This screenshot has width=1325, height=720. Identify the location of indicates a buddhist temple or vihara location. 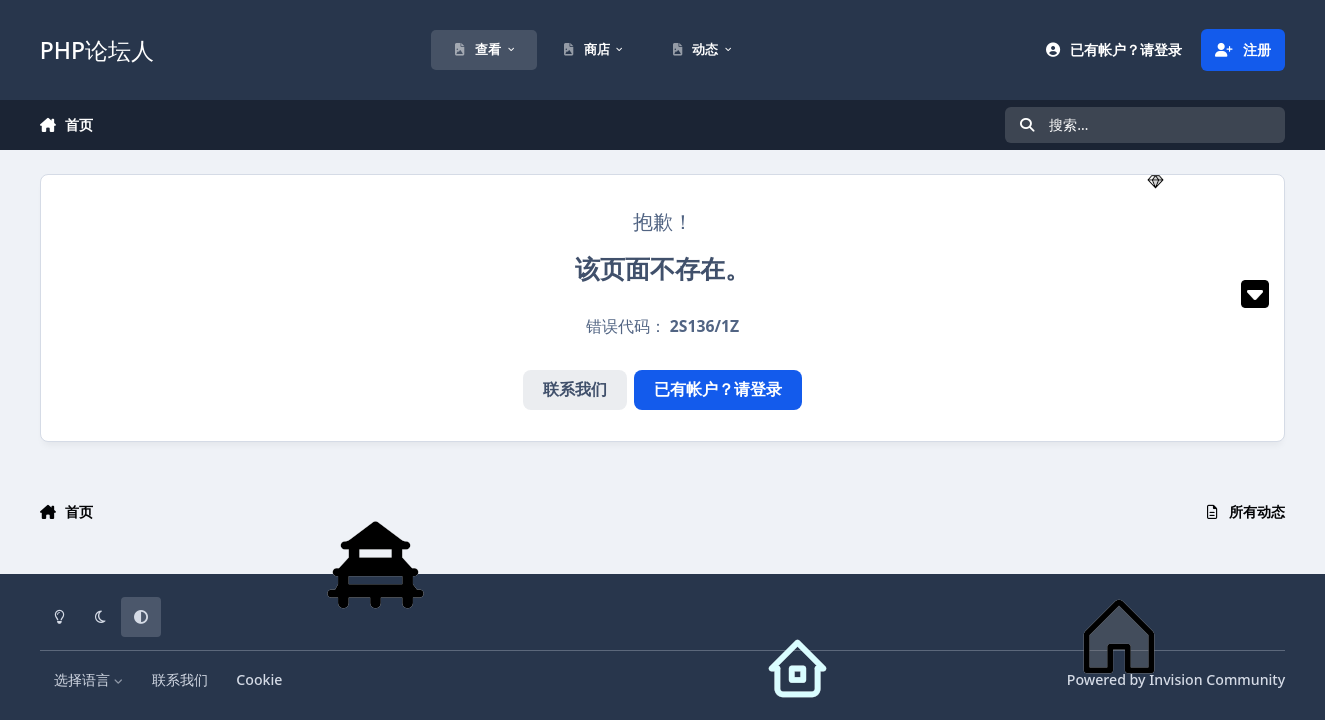
(375, 565).